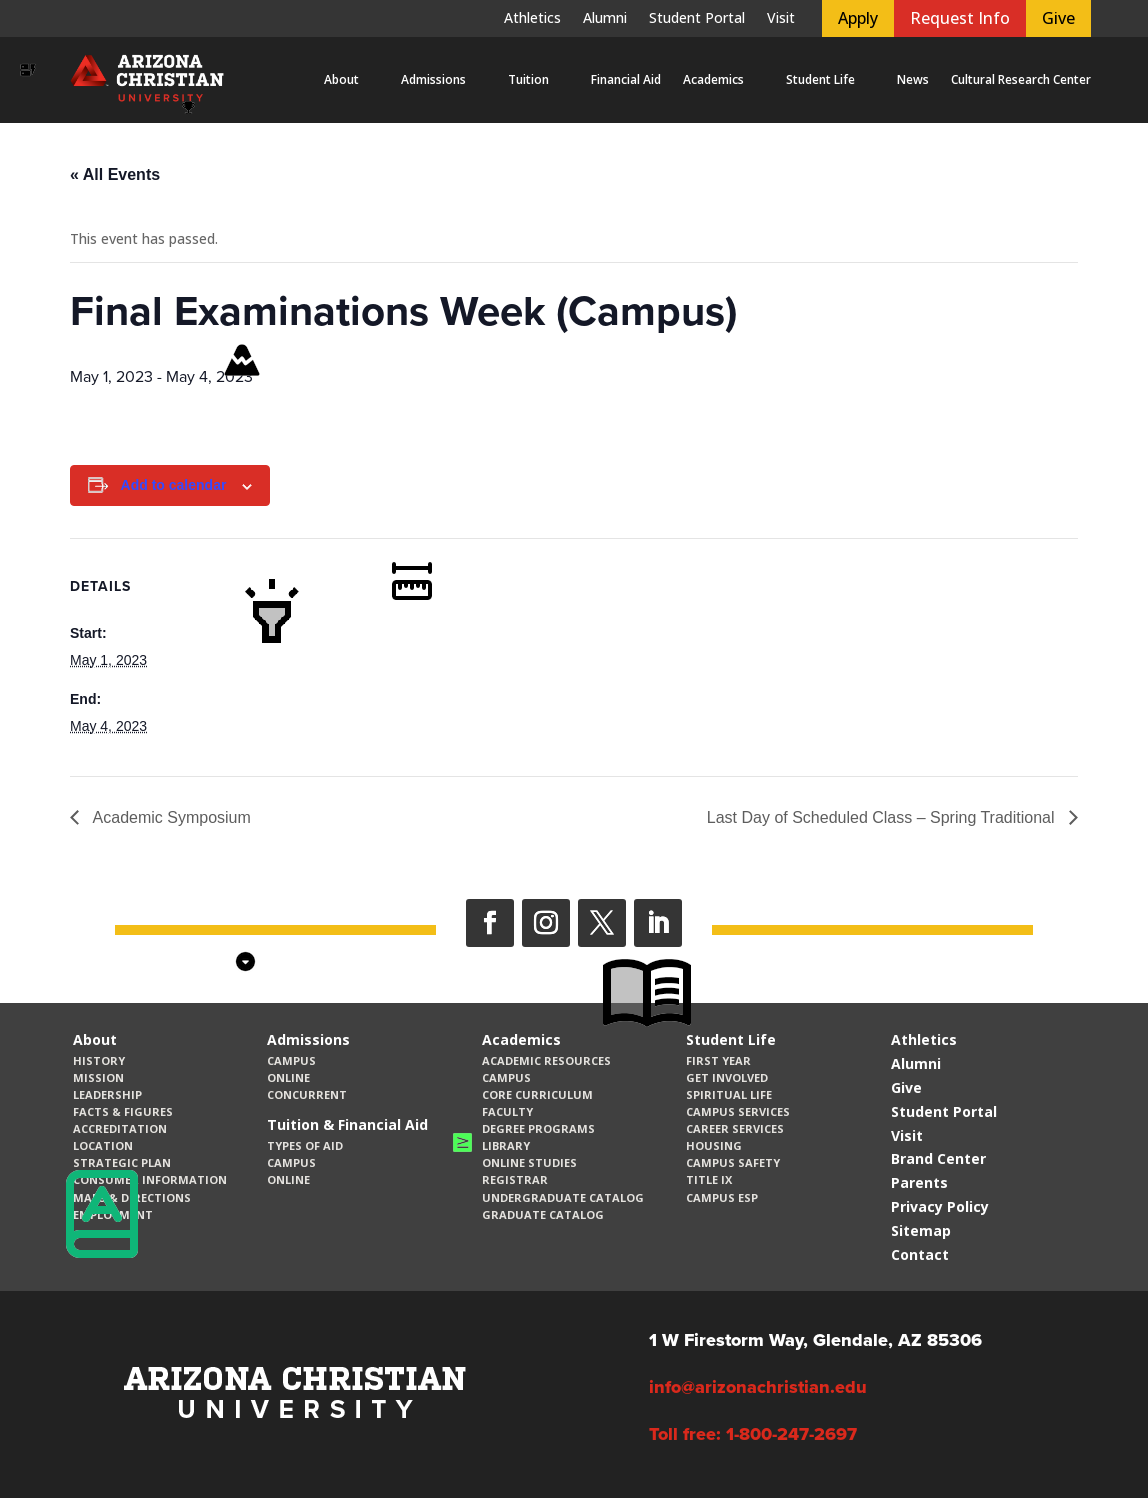 The height and width of the screenshot is (1498, 1148). I want to click on highlight selected text, so click(272, 611).